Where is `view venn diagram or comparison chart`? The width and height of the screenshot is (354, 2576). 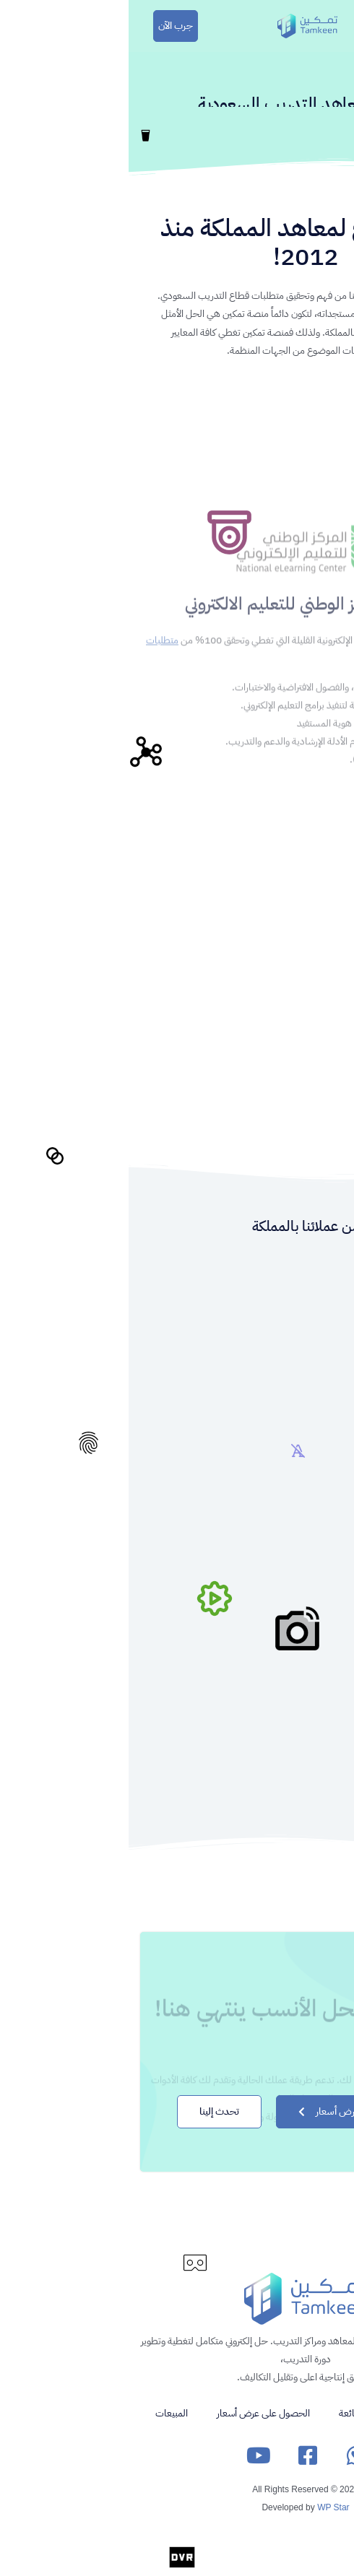 view venn diagram or comparison chart is located at coordinates (55, 1156).